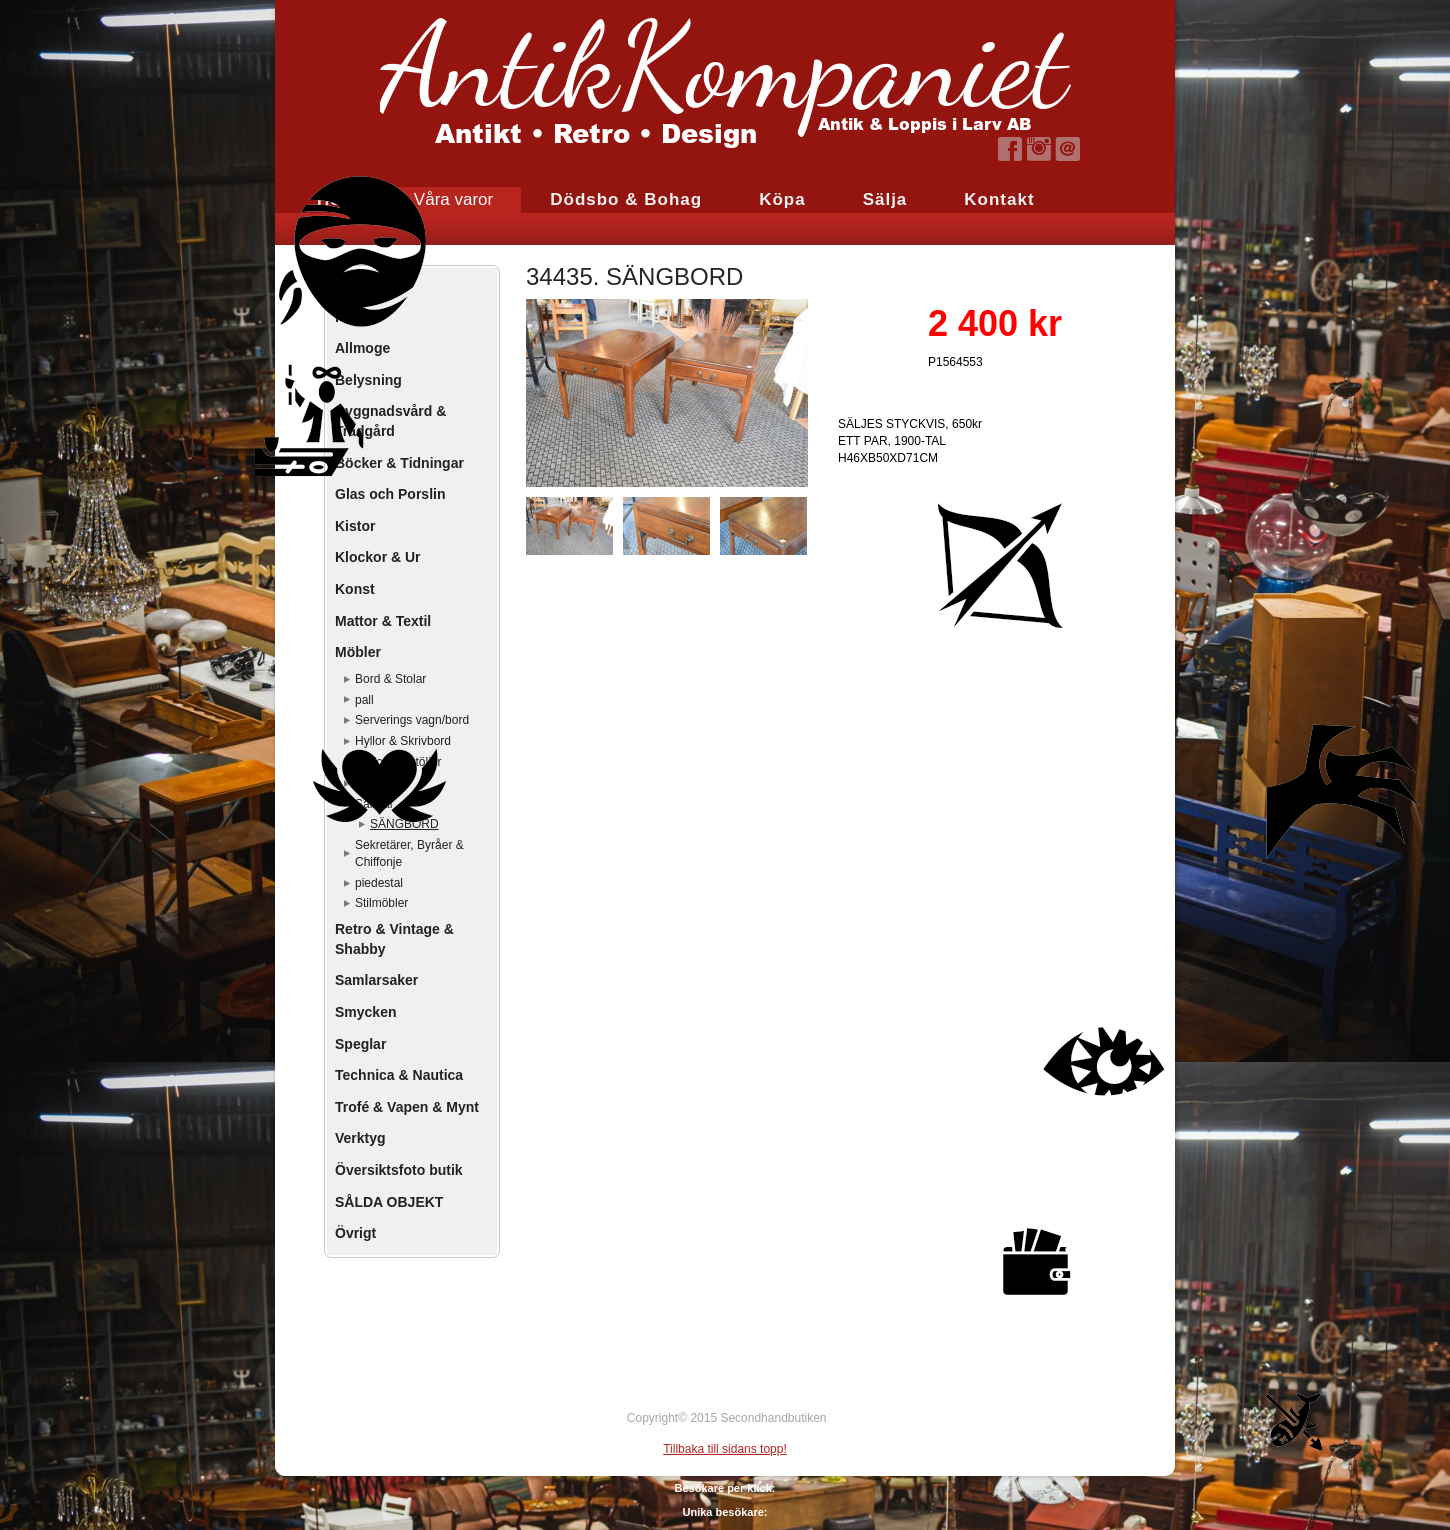 The width and height of the screenshot is (1450, 1530). I want to click on spearfishing activity or game mode, so click(1294, 1422).